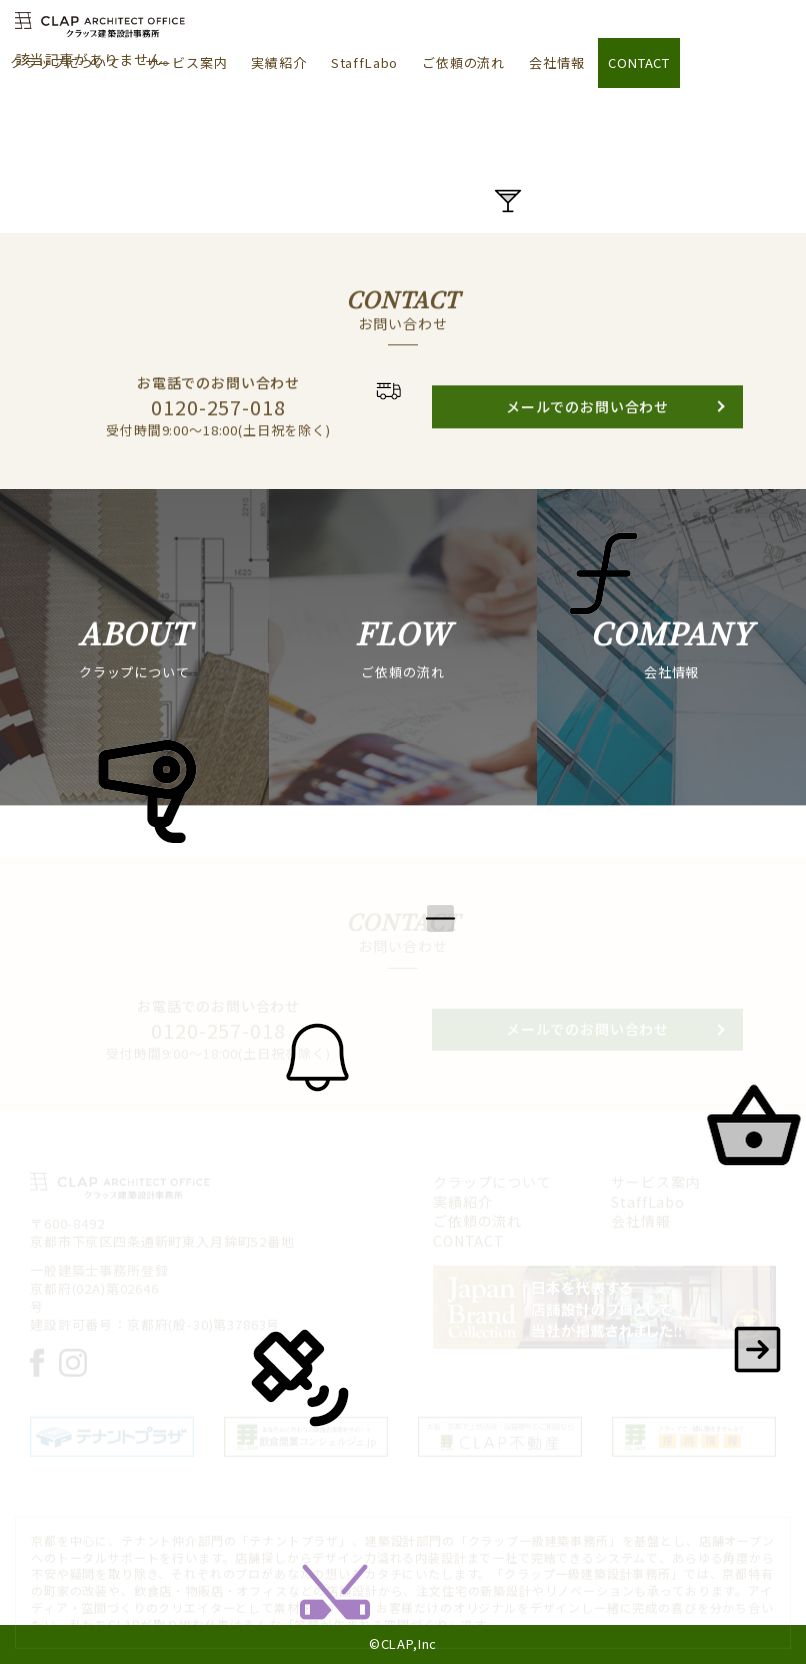 Image resolution: width=806 pixels, height=1664 pixels. Describe the element at coordinates (757, 1349) in the screenshot. I see `proceed to the next step or screen` at that location.